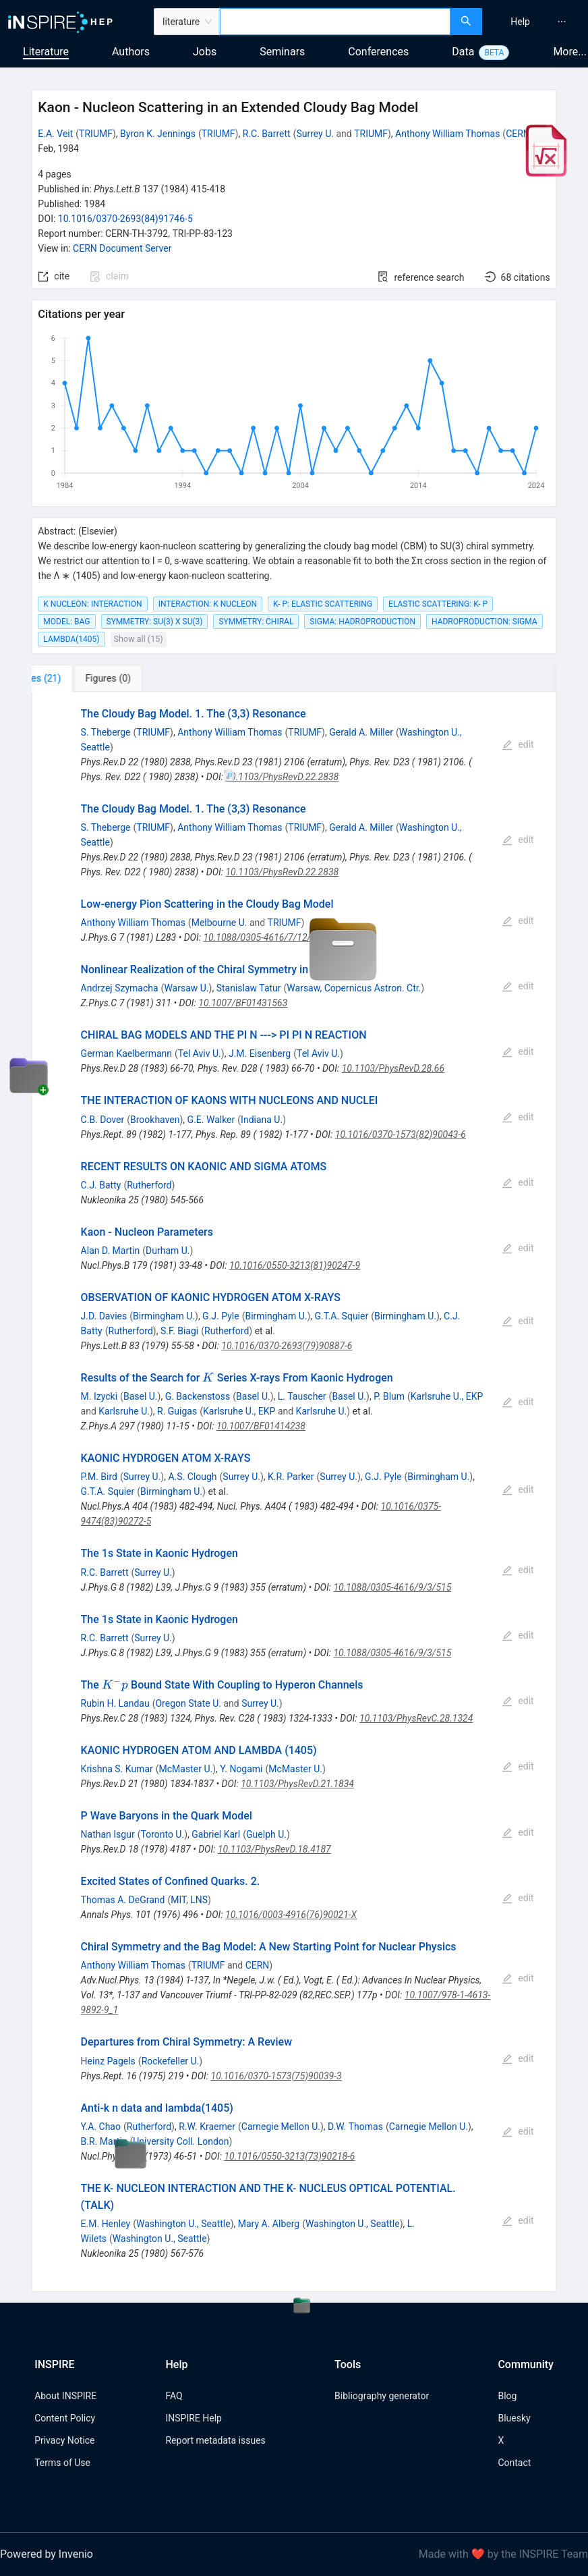  Describe the element at coordinates (343, 949) in the screenshot. I see `open the file manager` at that location.